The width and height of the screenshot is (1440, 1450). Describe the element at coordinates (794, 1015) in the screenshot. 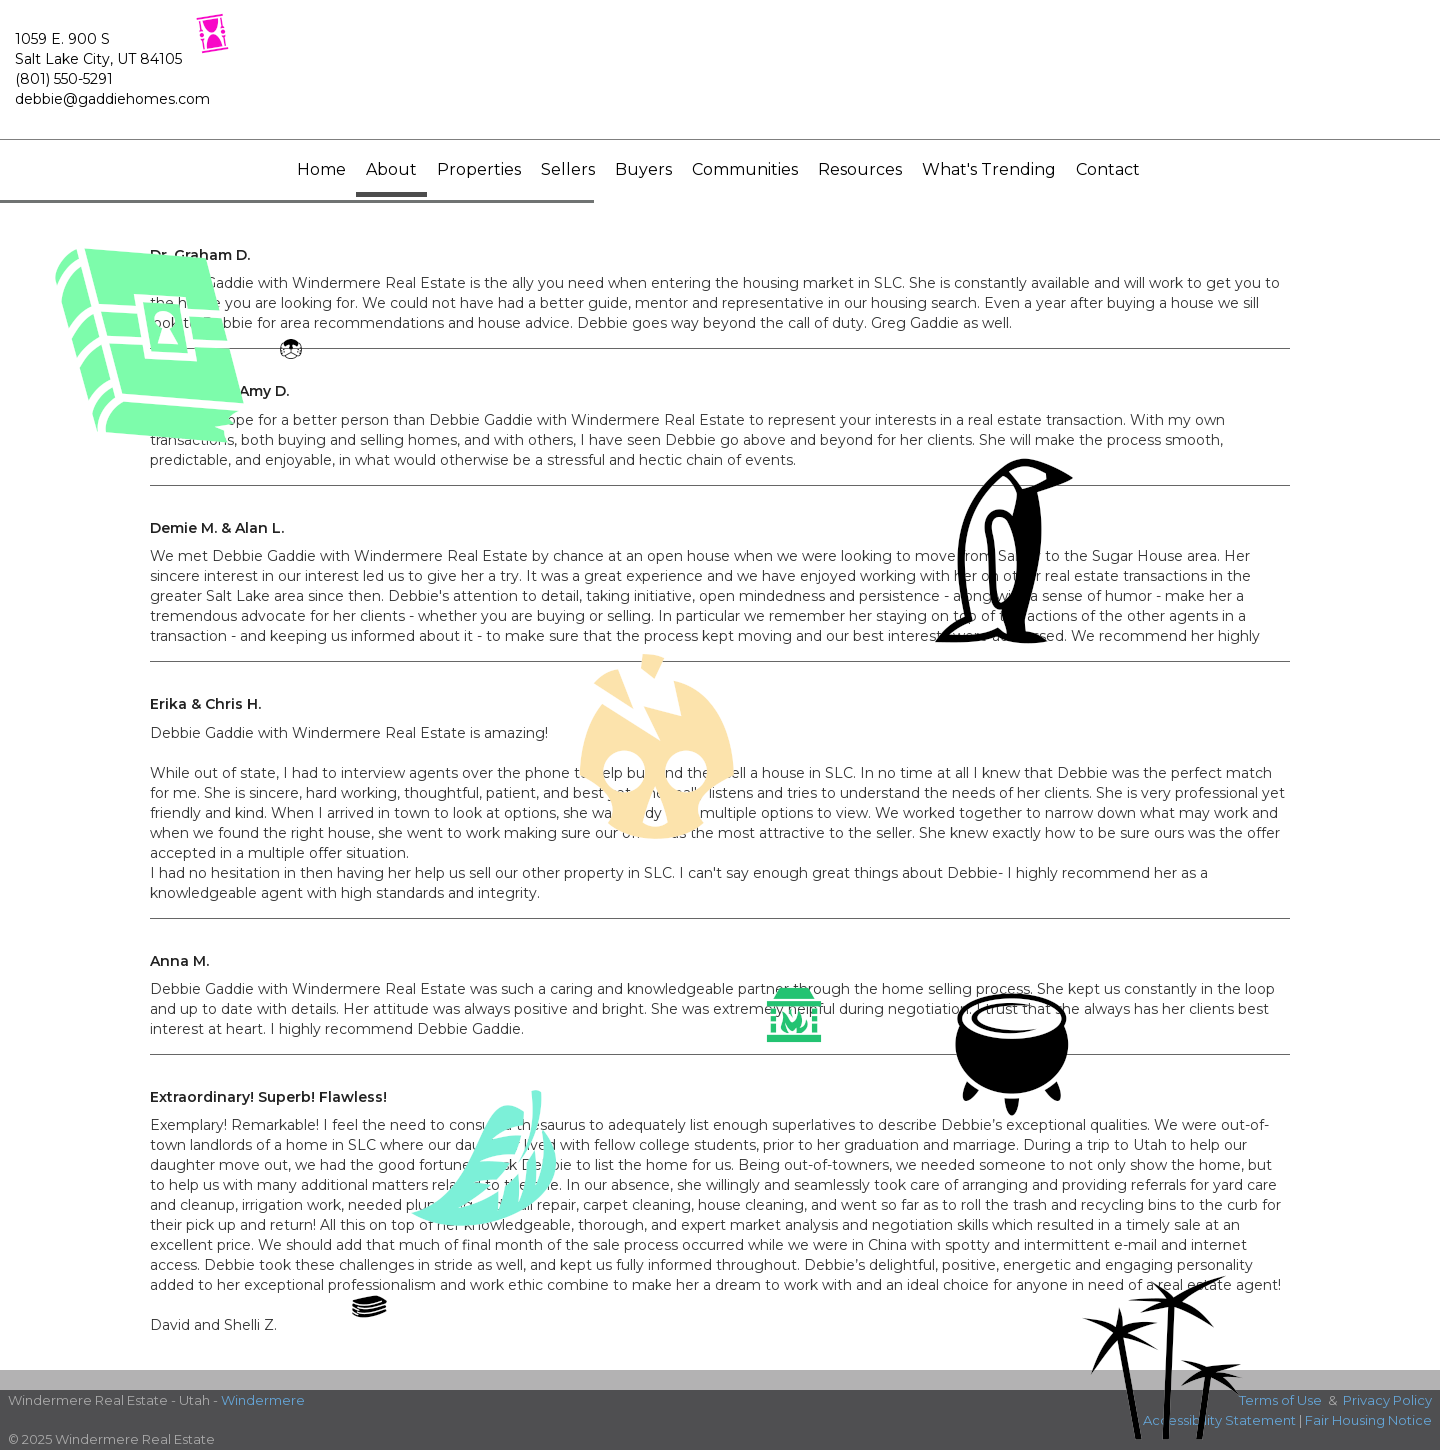

I see `access fireplace or heating controls` at that location.